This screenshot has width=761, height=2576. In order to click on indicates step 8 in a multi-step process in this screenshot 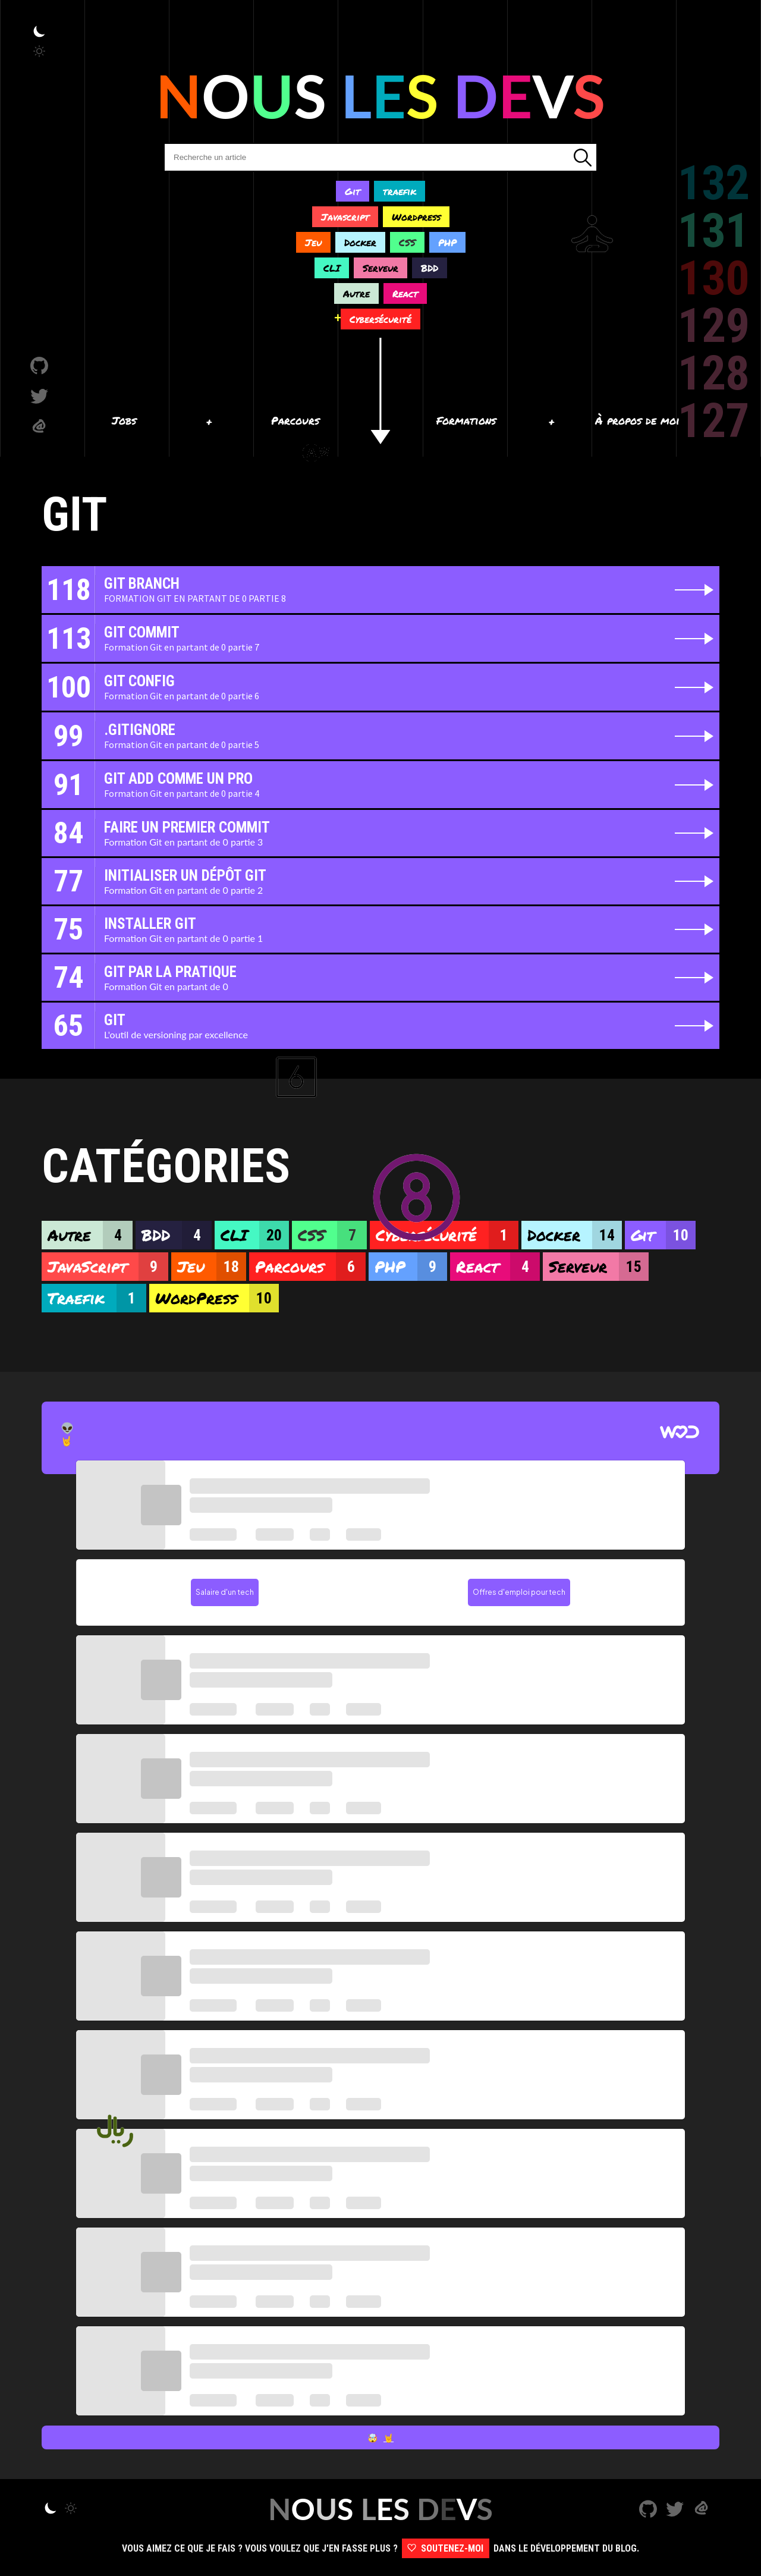, I will do `click(416, 1197)`.